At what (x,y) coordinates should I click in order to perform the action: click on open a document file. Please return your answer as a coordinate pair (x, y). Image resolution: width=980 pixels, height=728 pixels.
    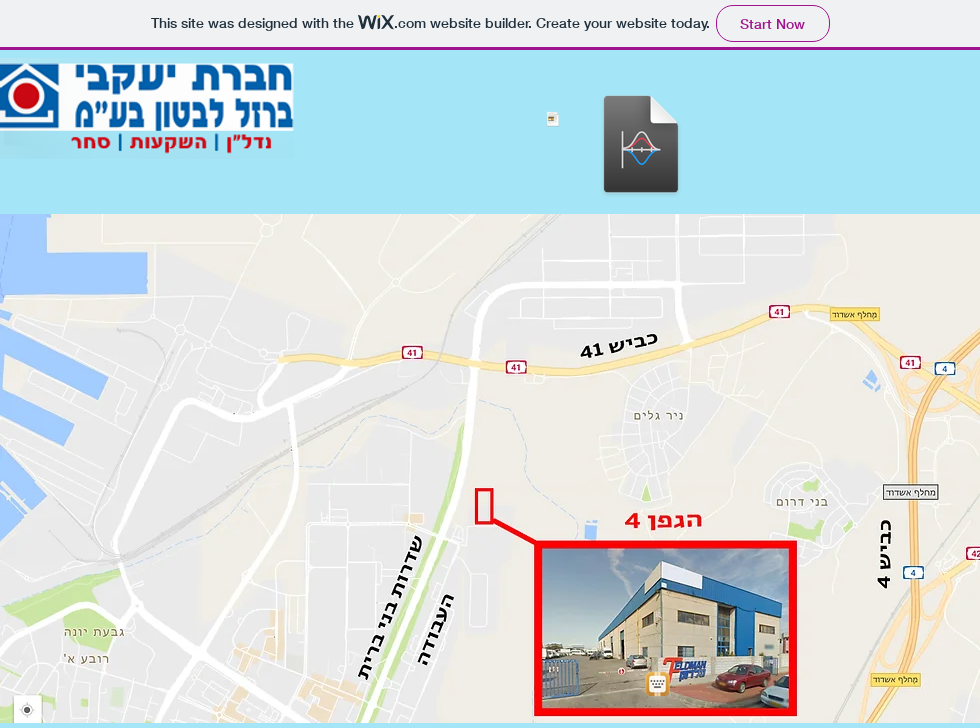
    Looking at the image, I should click on (553, 119).